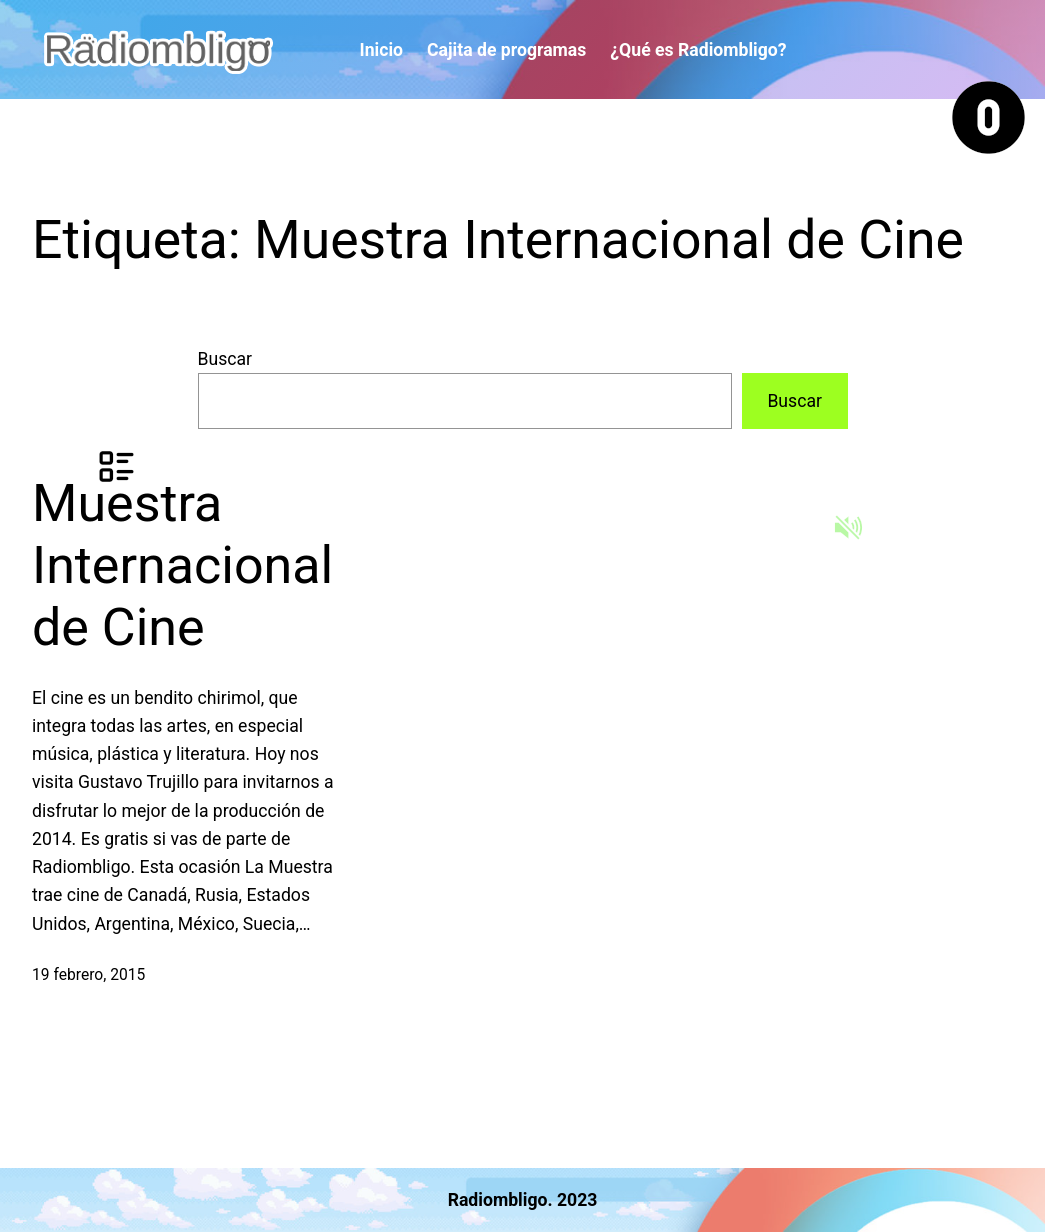 This screenshot has width=1045, height=1232. Describe the element at coordinates (848, 527) in the screenshot. I see `mute audio or sound output` at that location.